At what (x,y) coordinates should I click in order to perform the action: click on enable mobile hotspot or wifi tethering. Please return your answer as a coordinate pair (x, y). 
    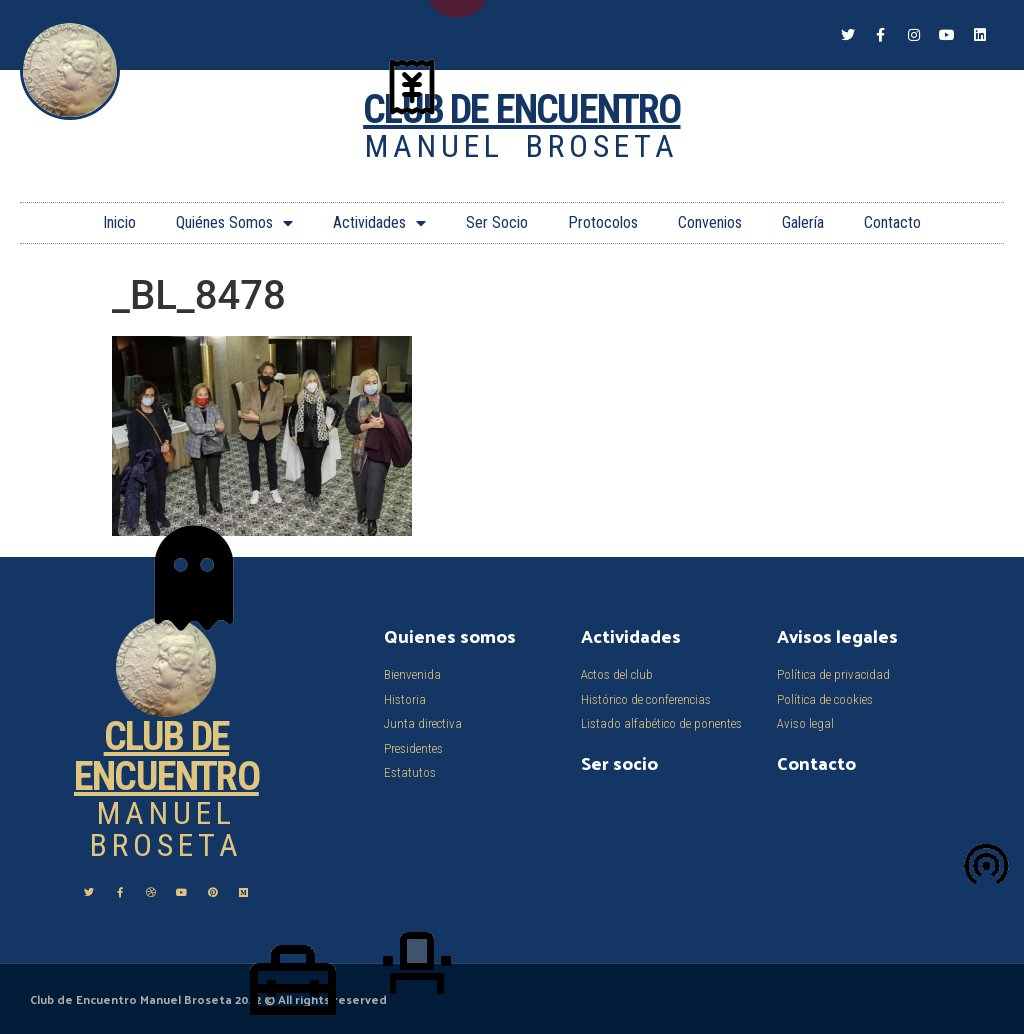
    Looking at the image, I should click on (986, 863).